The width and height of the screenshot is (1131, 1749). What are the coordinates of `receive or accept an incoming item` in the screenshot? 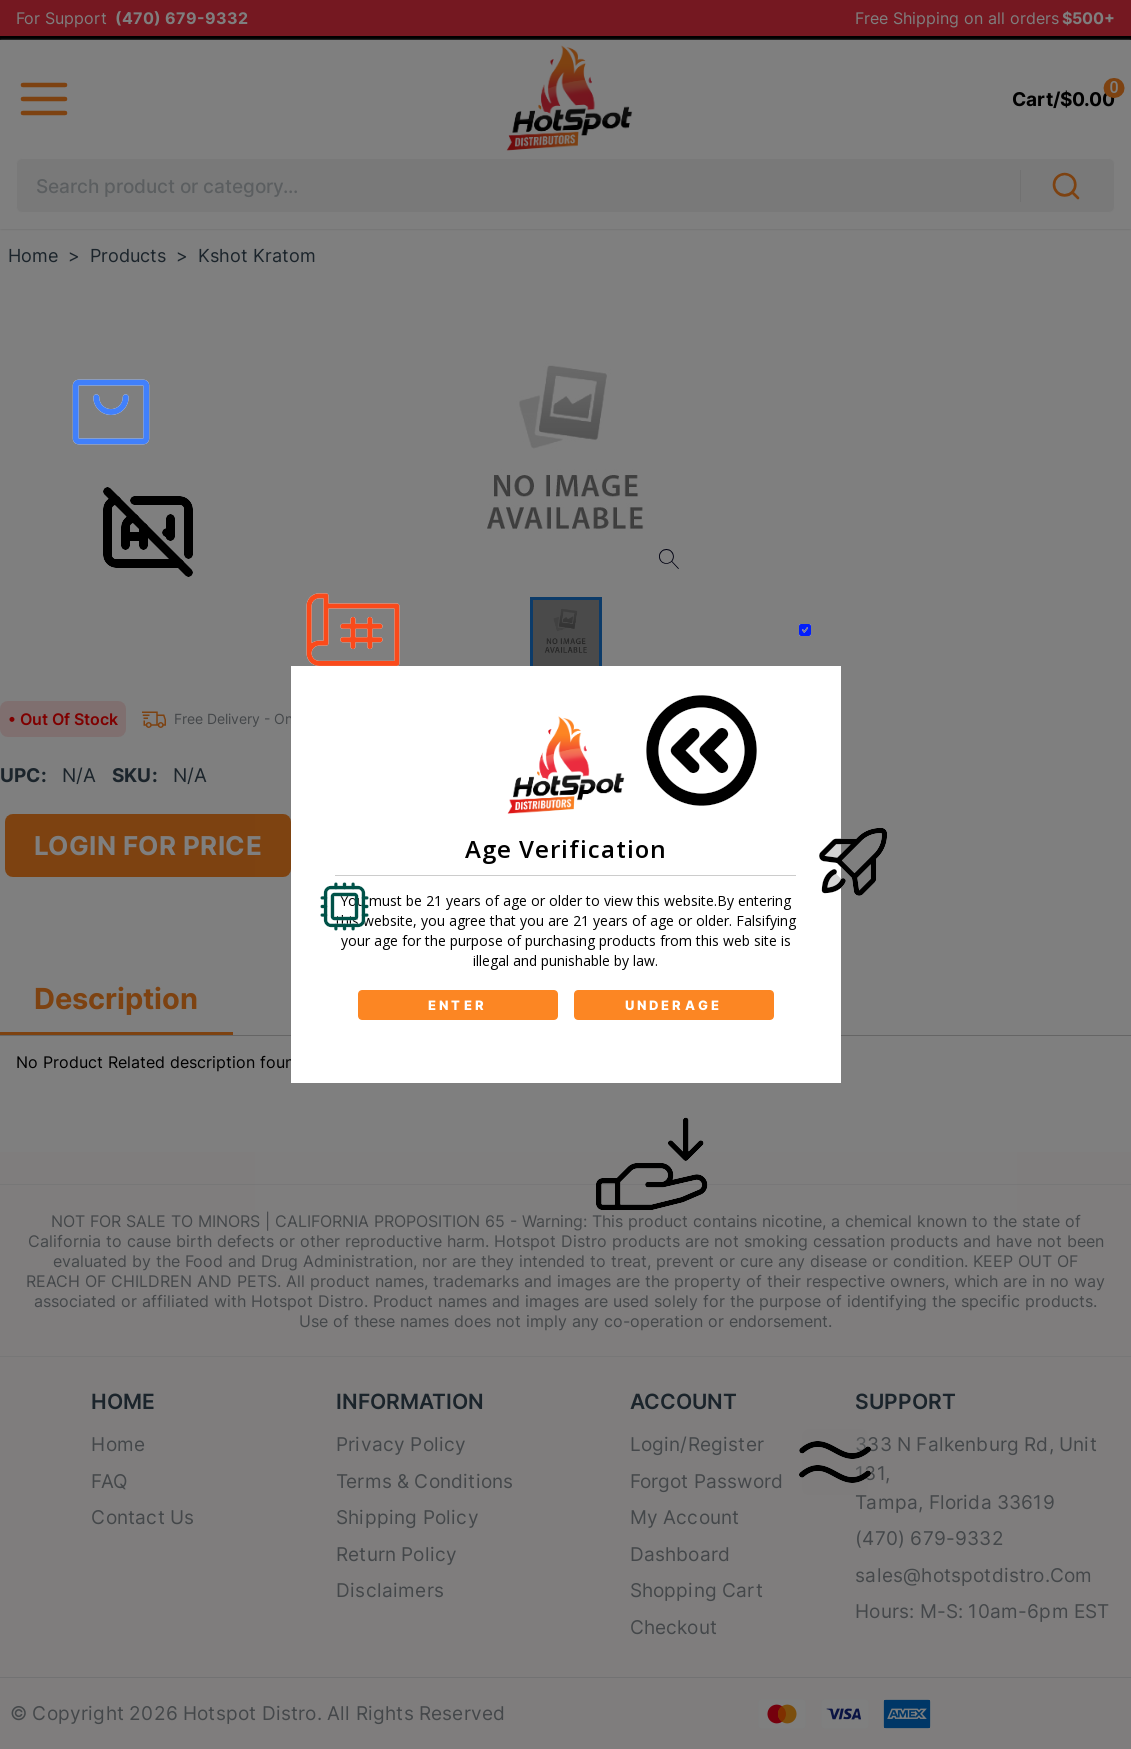 It's located at (655, 1169).